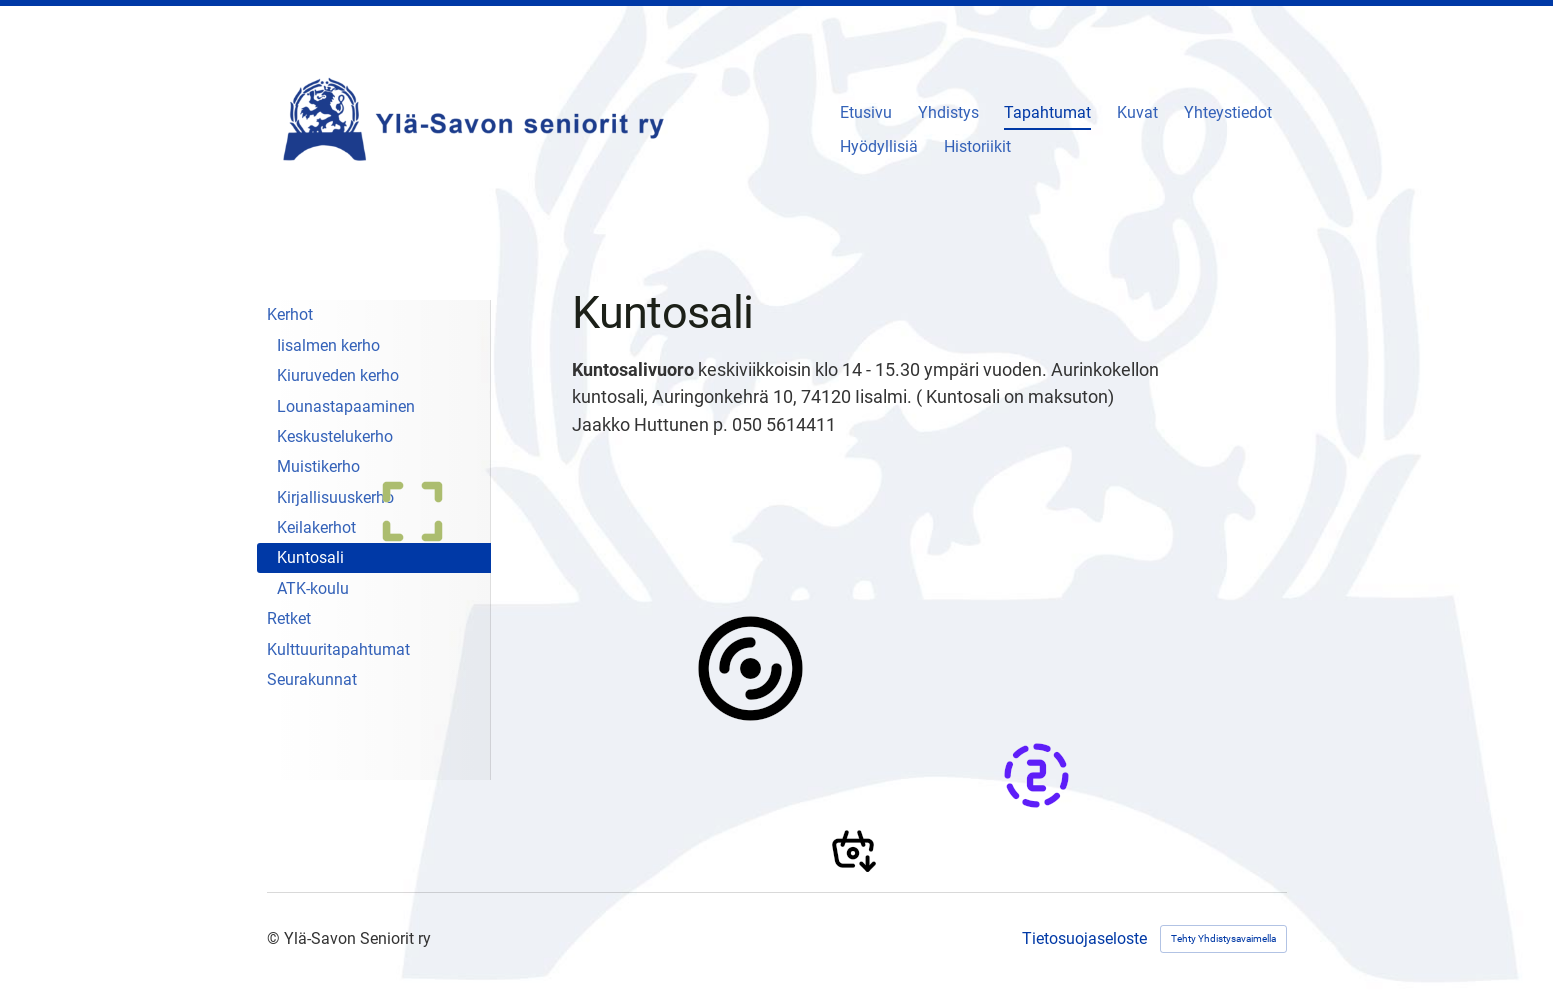  I want to click on step 2 of a multi-step process, so click(1036, 775).